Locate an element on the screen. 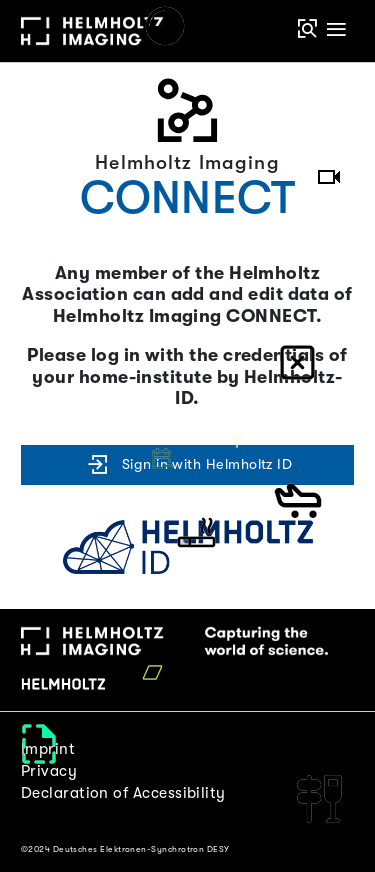  find tapas restaurants nearby is located at coordinates (320, 799).